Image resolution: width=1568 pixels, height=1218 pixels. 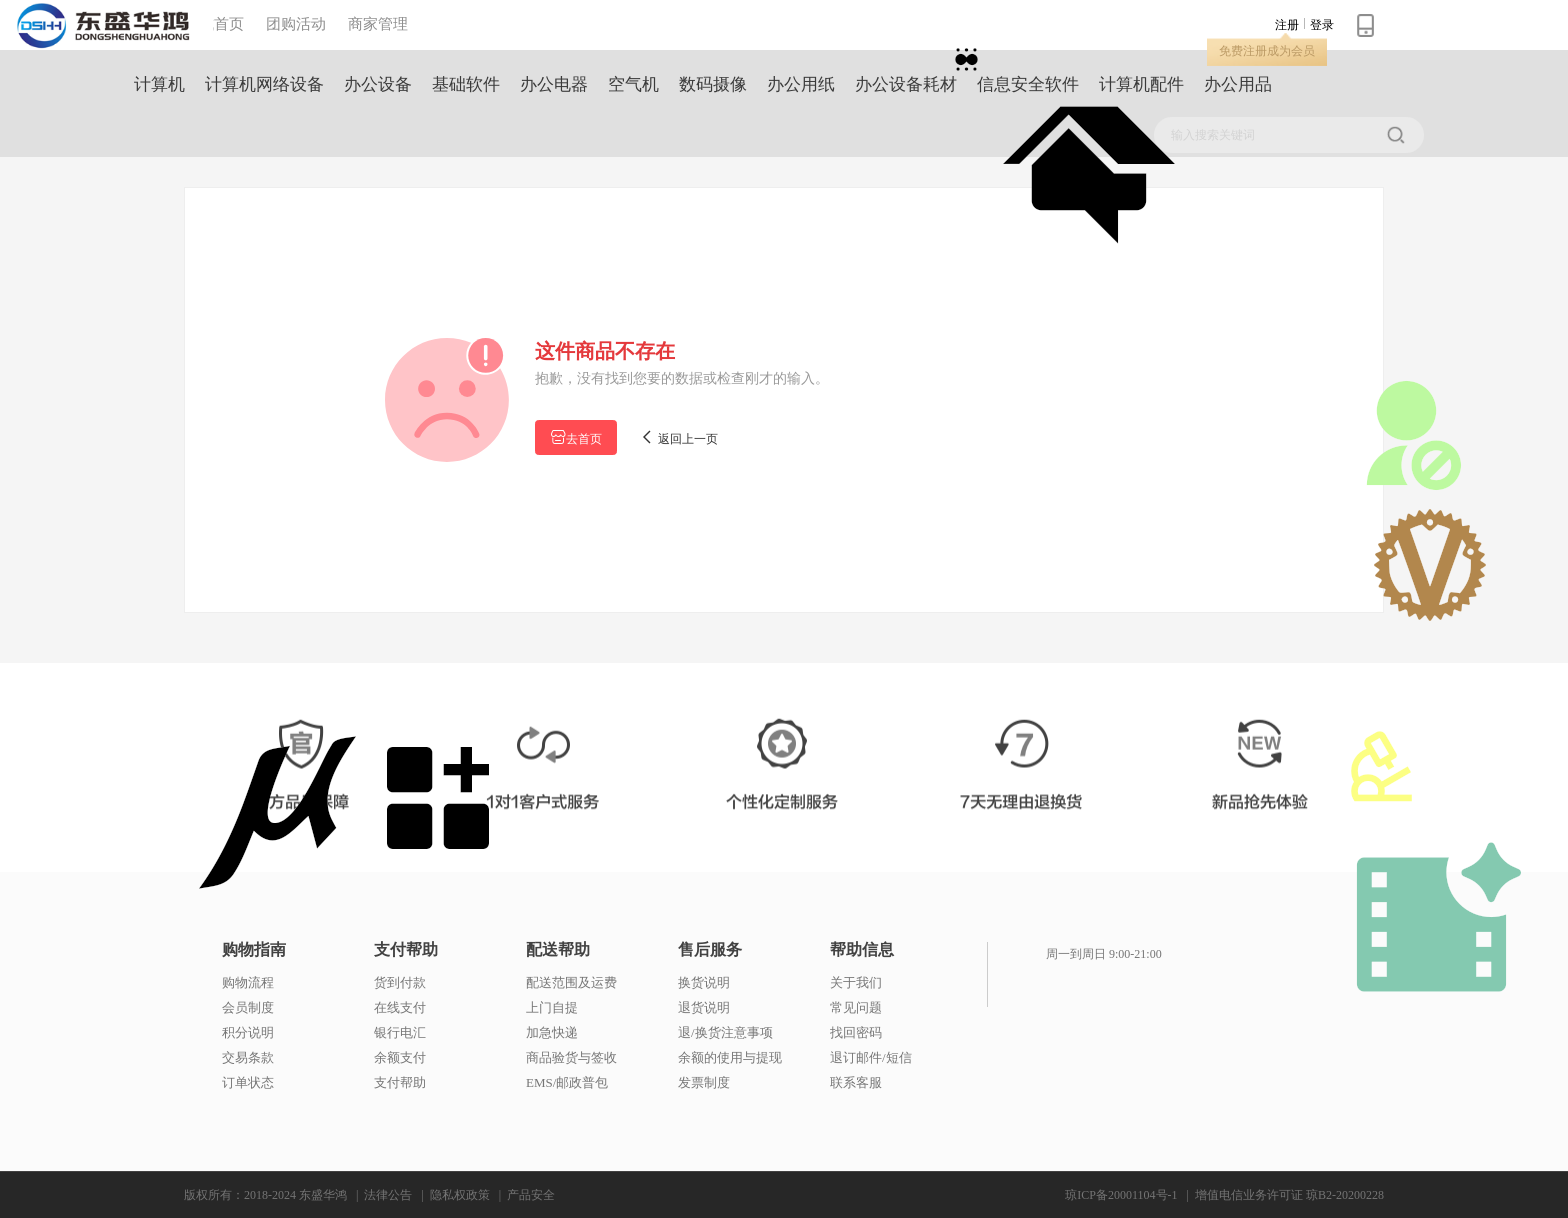 I want to click on open MicroStation application, so click(x=277, y=812).